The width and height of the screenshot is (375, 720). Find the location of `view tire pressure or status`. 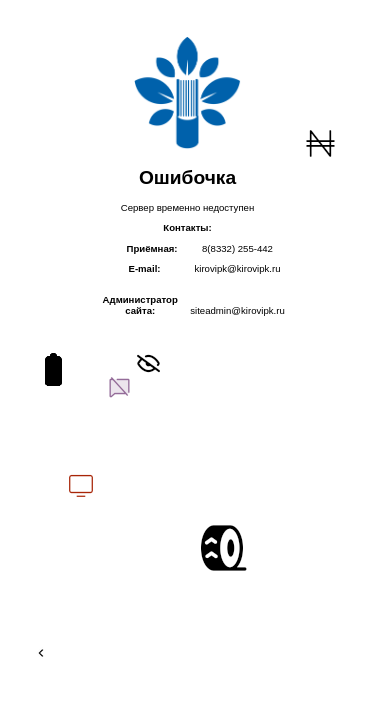

view tire pressure or status is located at coordinates (222, 548).